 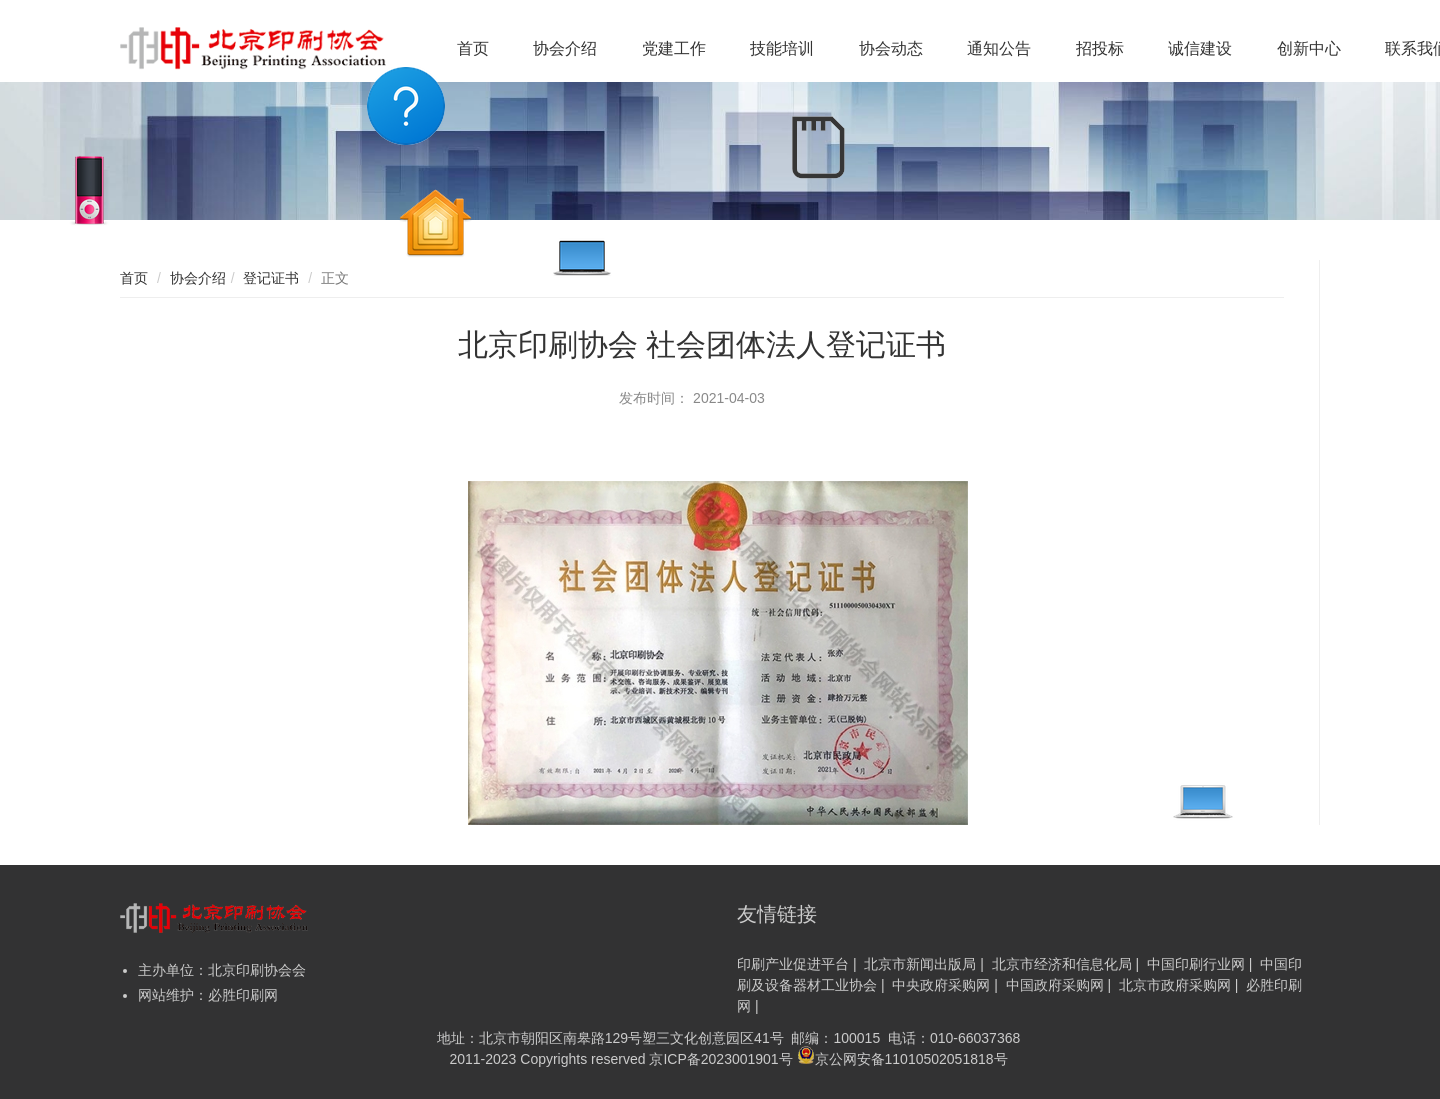 What do you see at coordinates (435, 222) in the screenshot?
I see `open home settings or preferences` at bounding box center [435, 222].